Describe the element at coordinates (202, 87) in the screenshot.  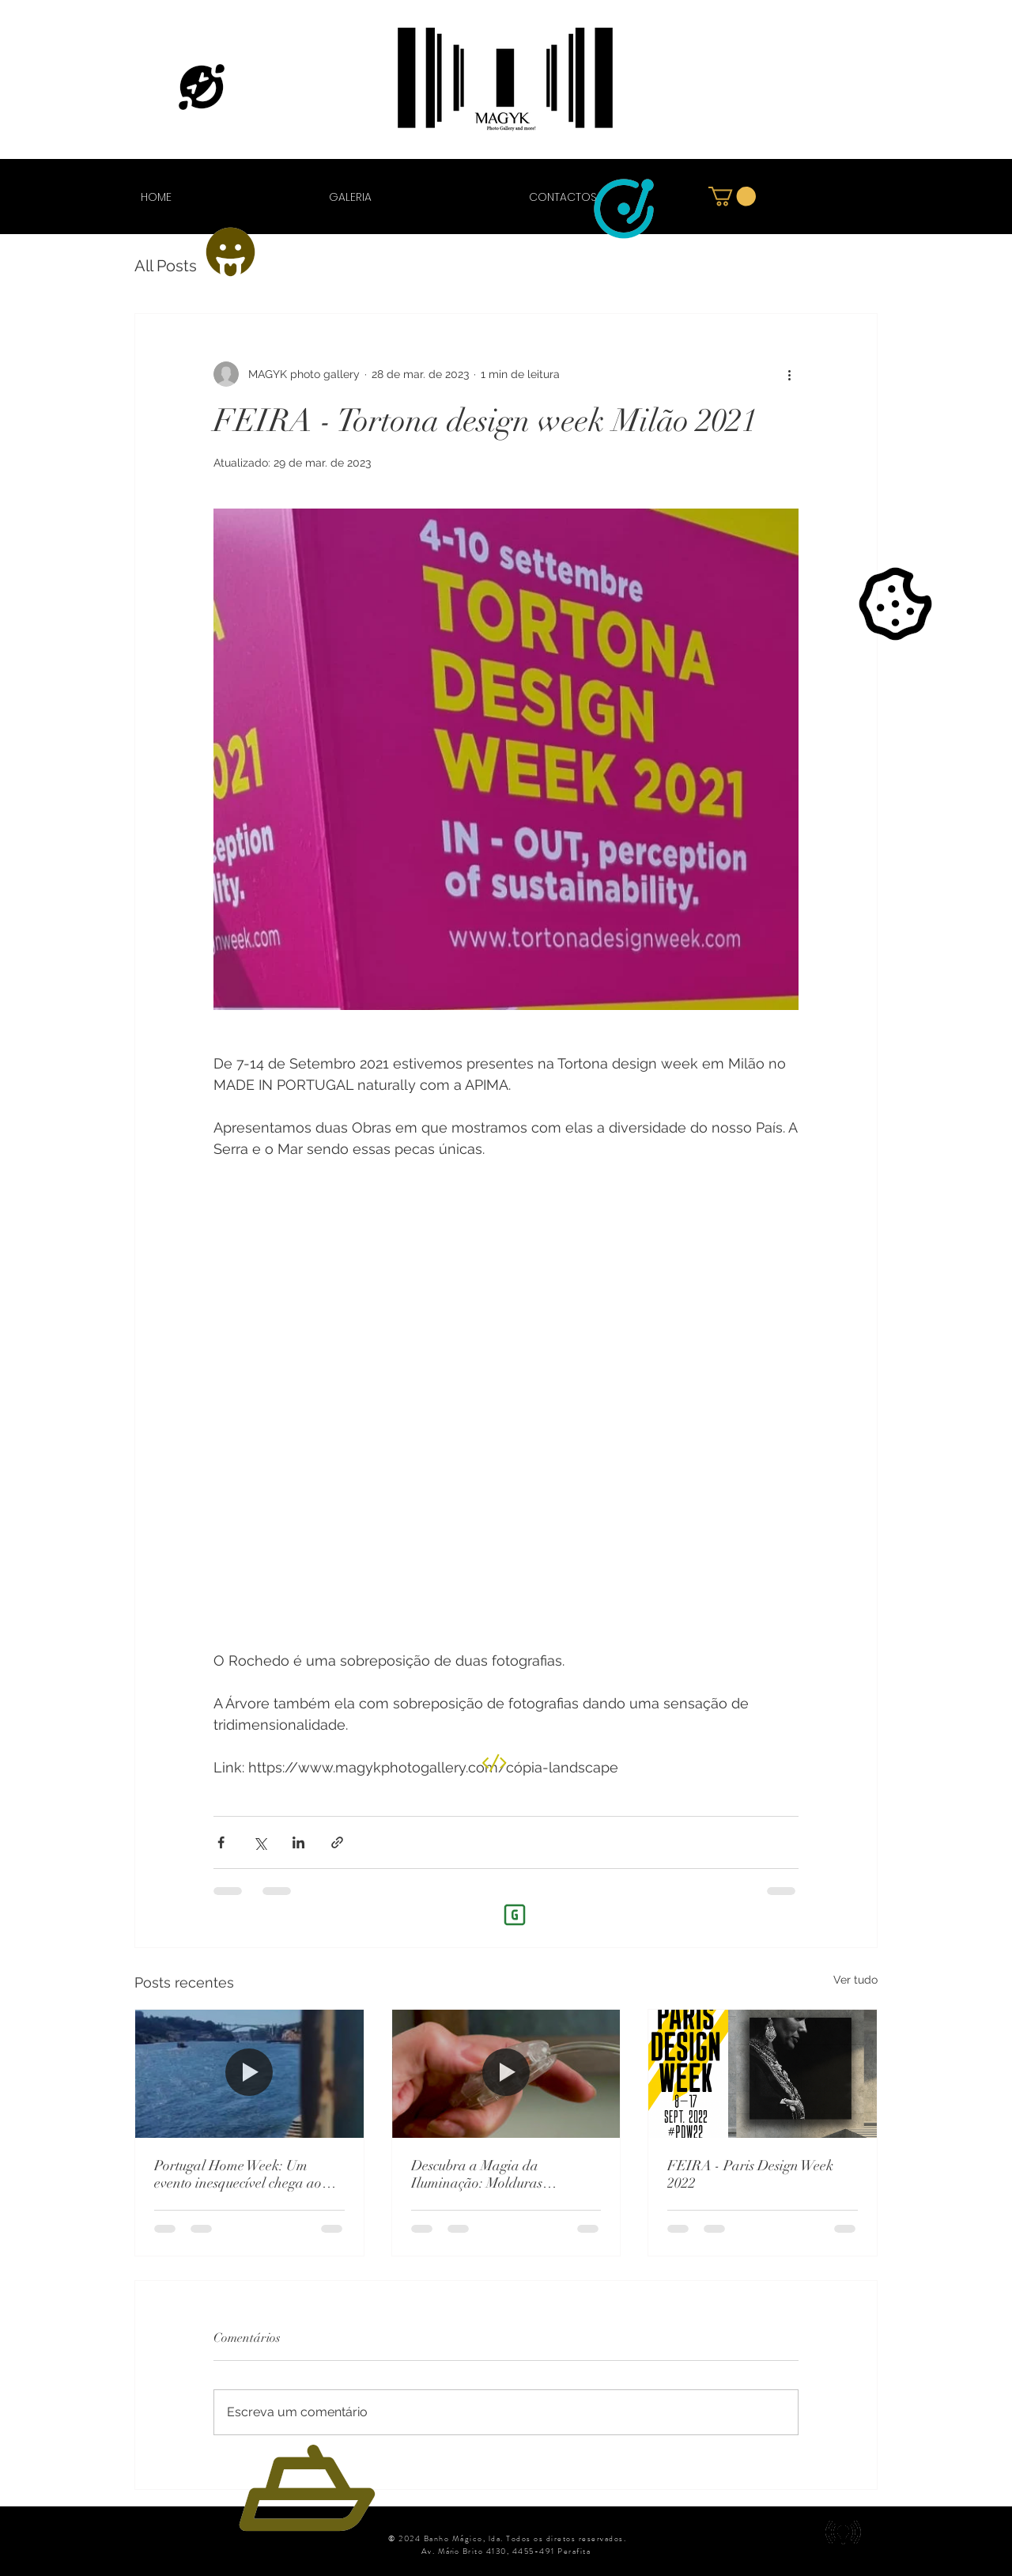
I see `react with a laughing emoji` at that location.